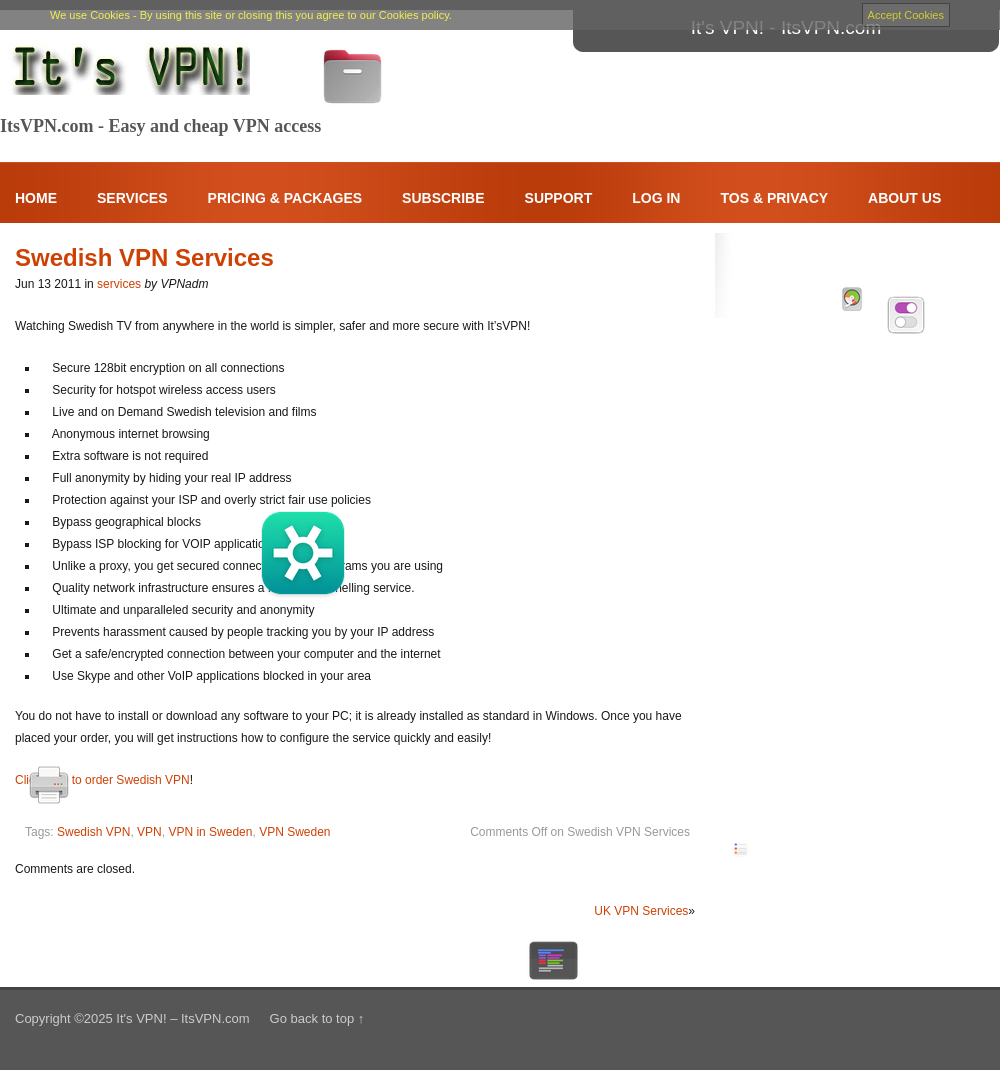 Image resolution: width=1000 pixels, height=1070 pixels. What do you see at coordinates (906, 315) in the screenshot?
I see `open system settings or preferences` at bounding box center [906, 315].